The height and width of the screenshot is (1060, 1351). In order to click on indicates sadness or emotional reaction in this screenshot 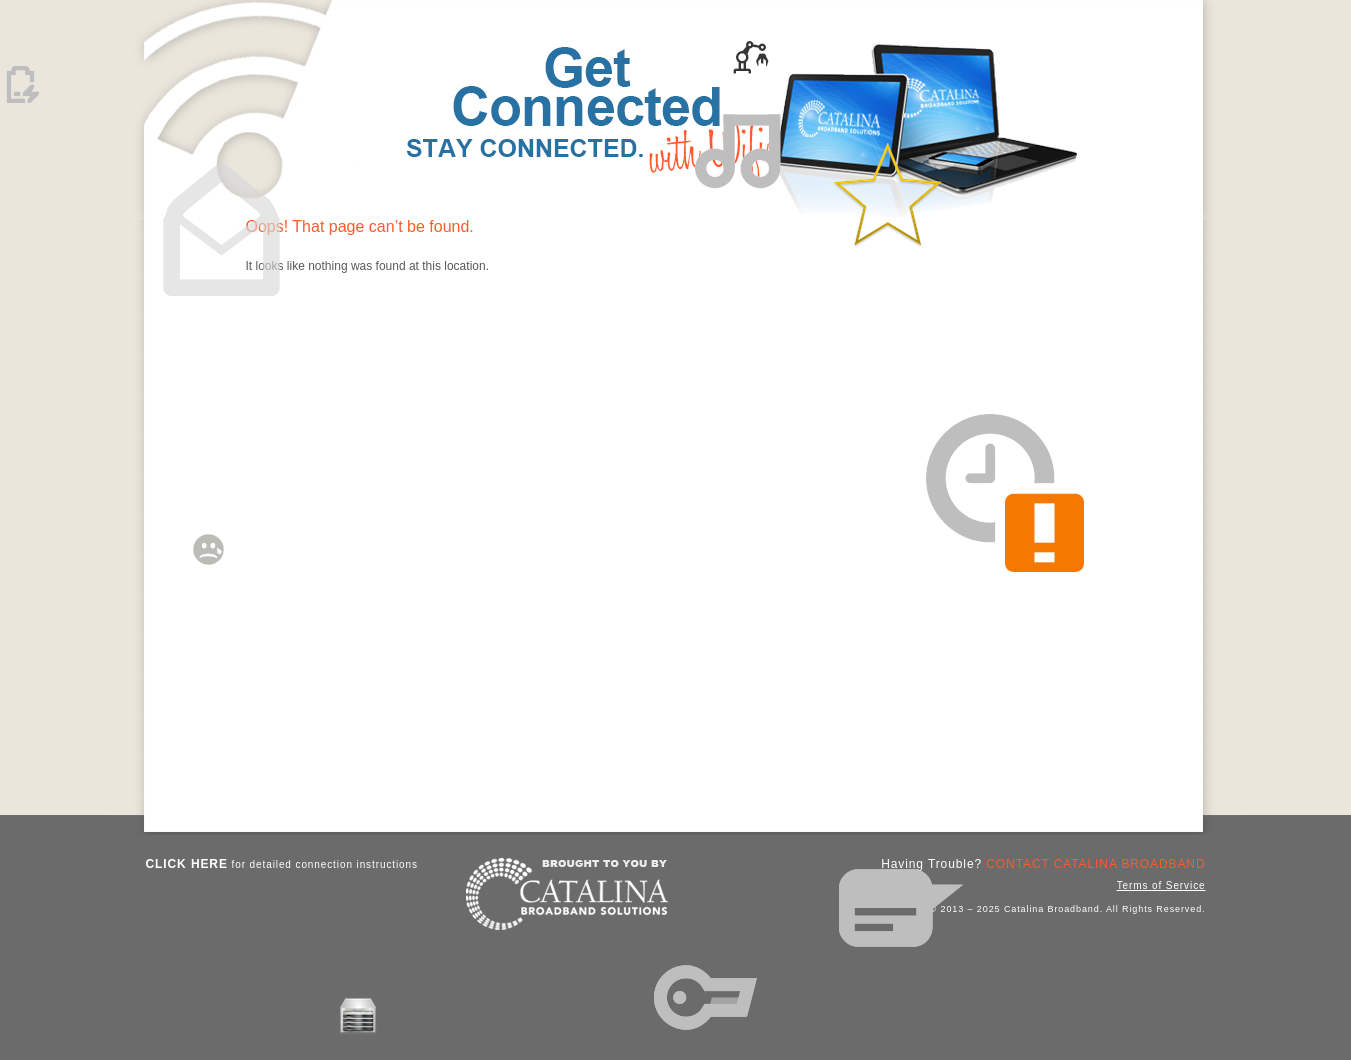, I will do `click(208, 549)`.